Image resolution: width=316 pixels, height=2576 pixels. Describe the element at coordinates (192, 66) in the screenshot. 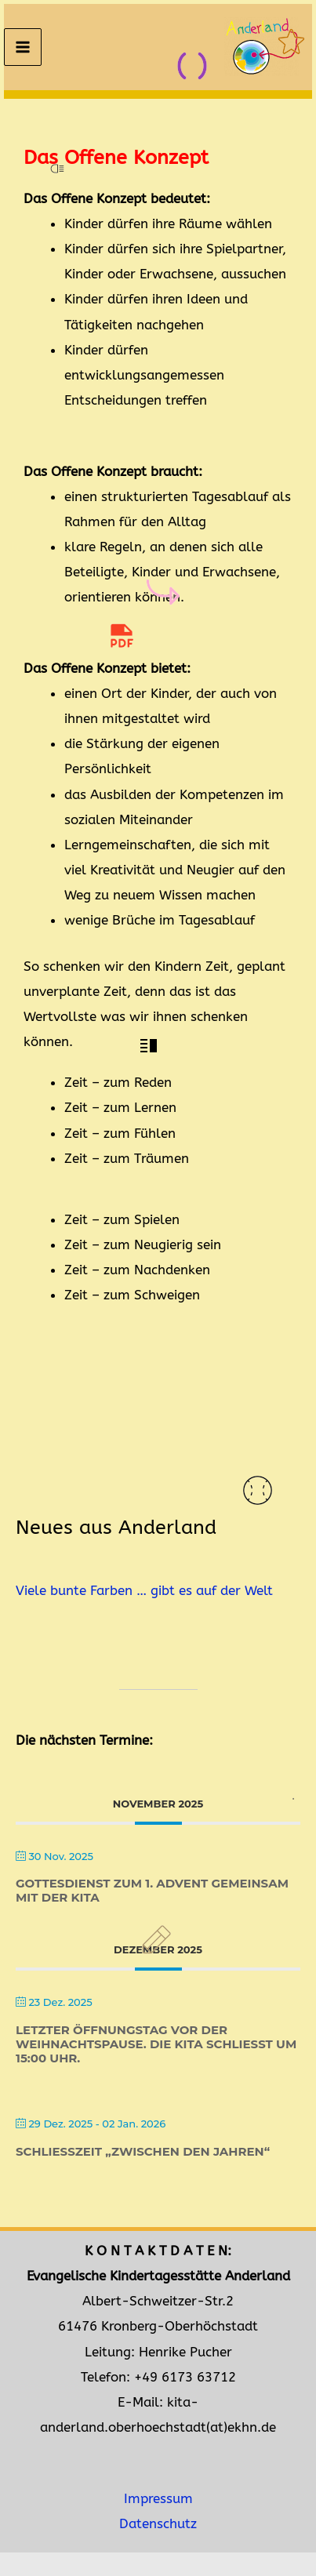

I see `insert parentheses in text or code` at that location.